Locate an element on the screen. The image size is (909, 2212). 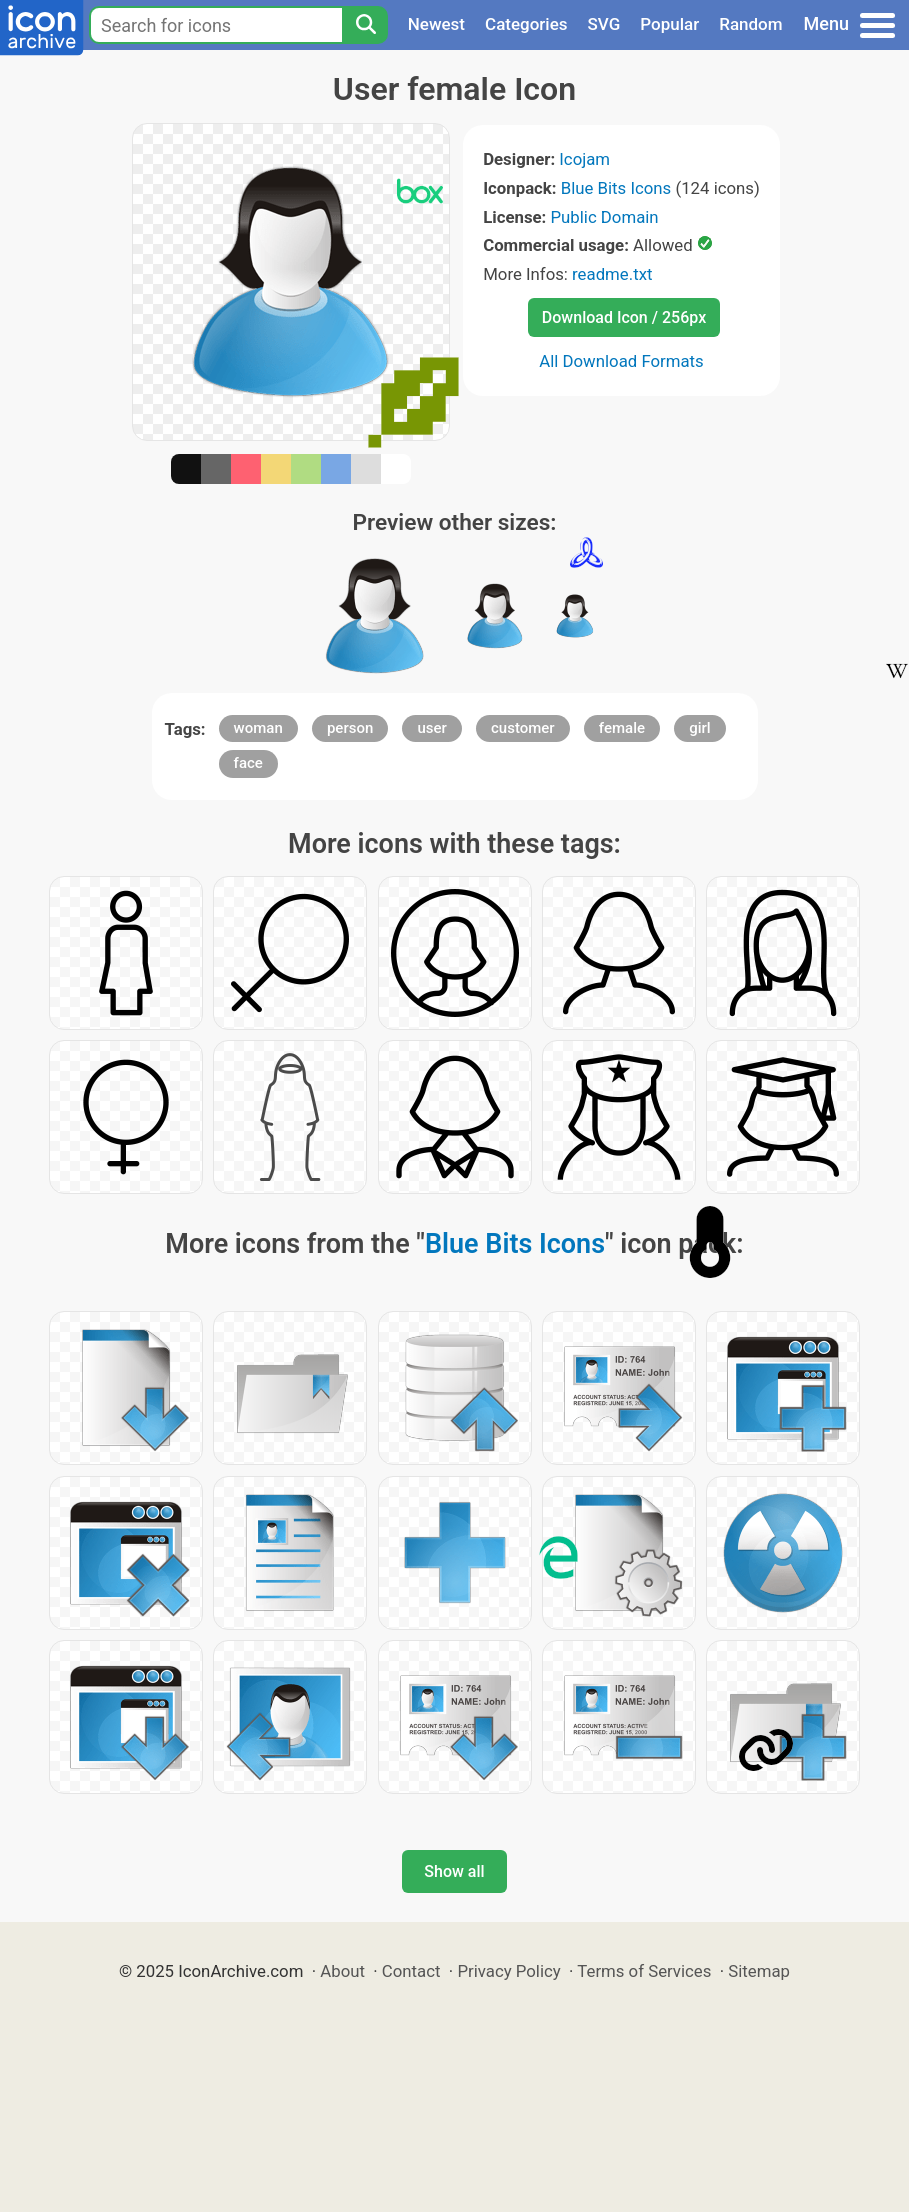
mintbit brand logo is located at coordinates (413, 402).